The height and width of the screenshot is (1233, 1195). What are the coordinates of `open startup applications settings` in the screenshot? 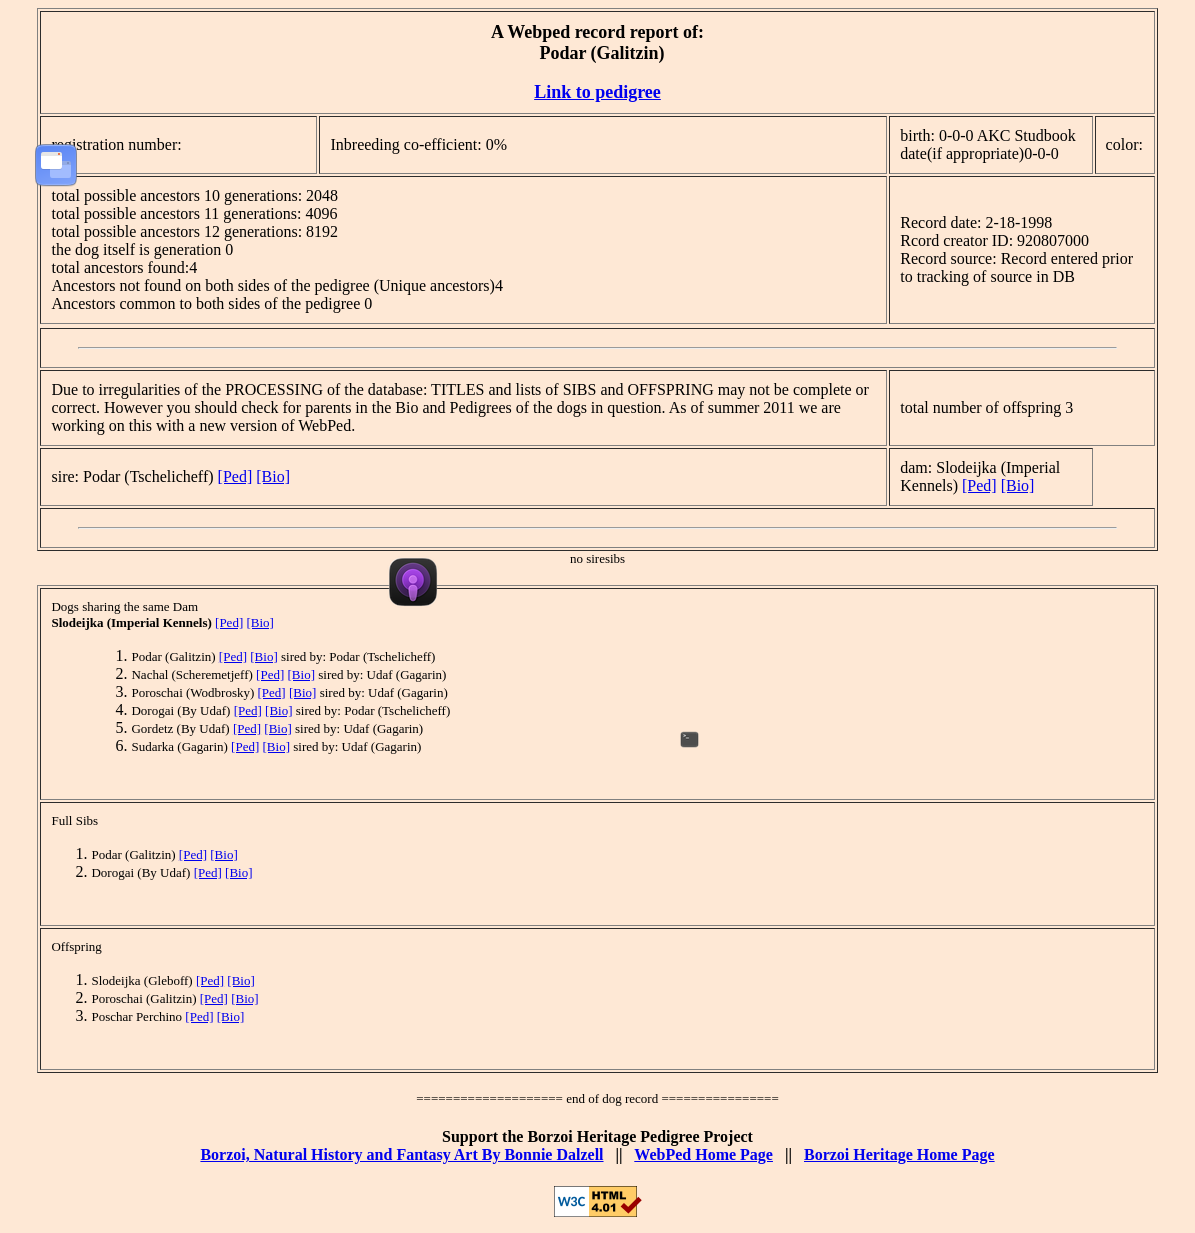 It's located at (56, 165).